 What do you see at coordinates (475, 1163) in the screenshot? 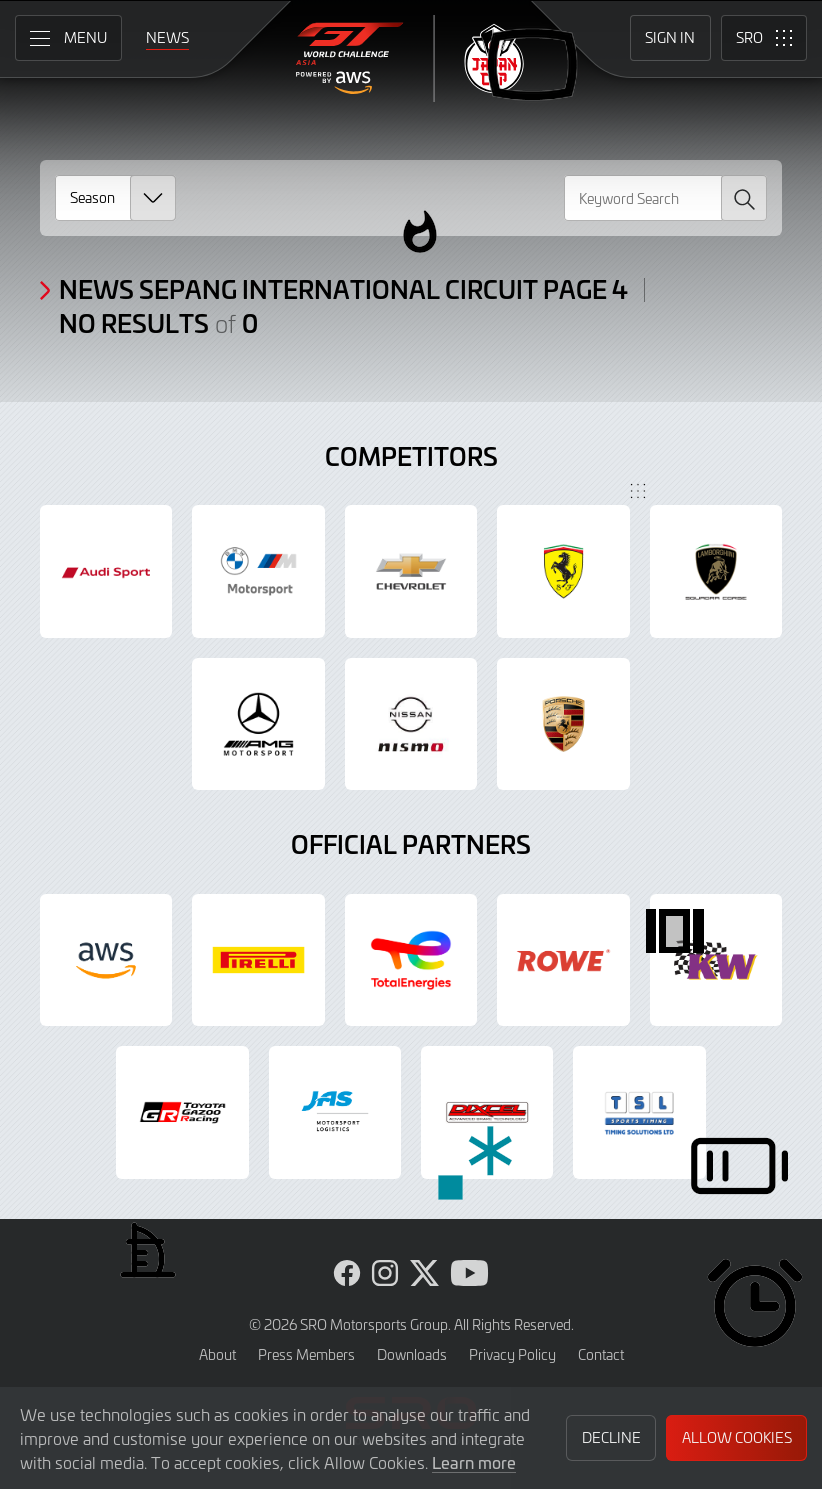
I see `toggle regular expression search mode` at bounding box center [475, 1163].